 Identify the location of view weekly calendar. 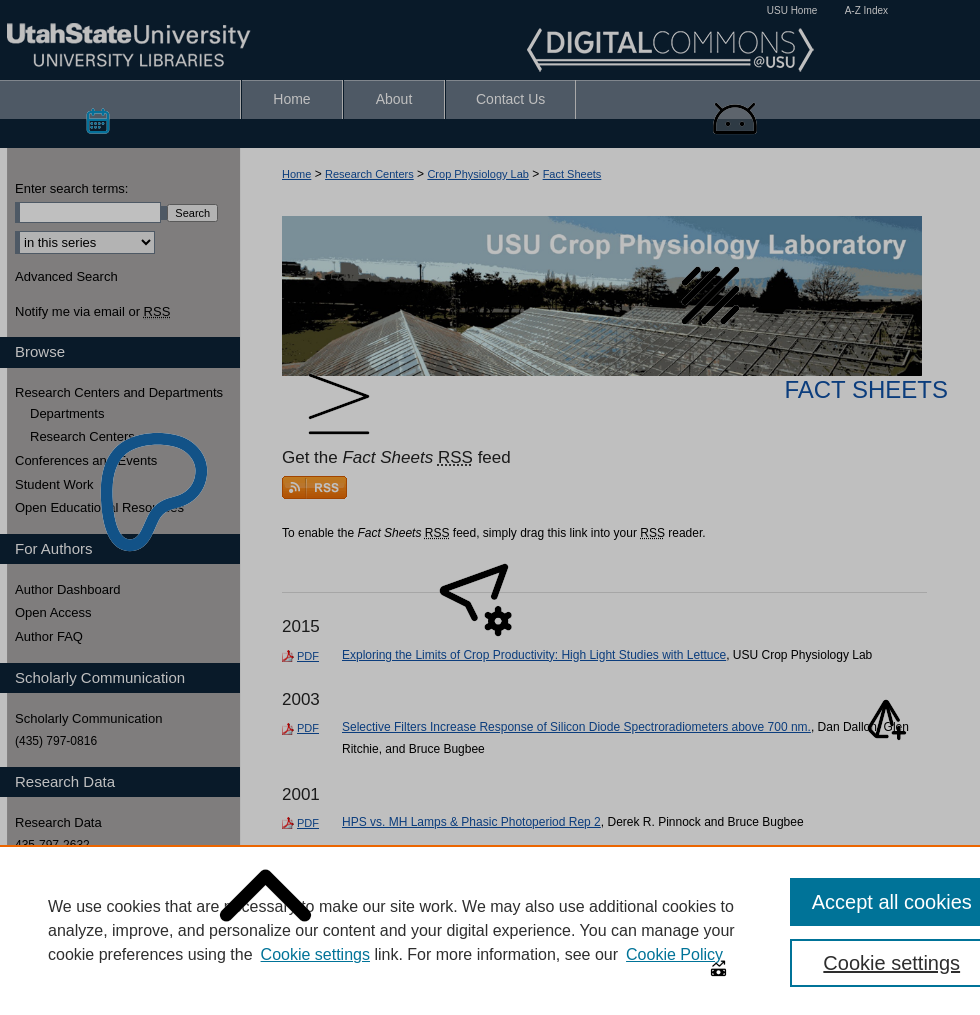
(98, 121).